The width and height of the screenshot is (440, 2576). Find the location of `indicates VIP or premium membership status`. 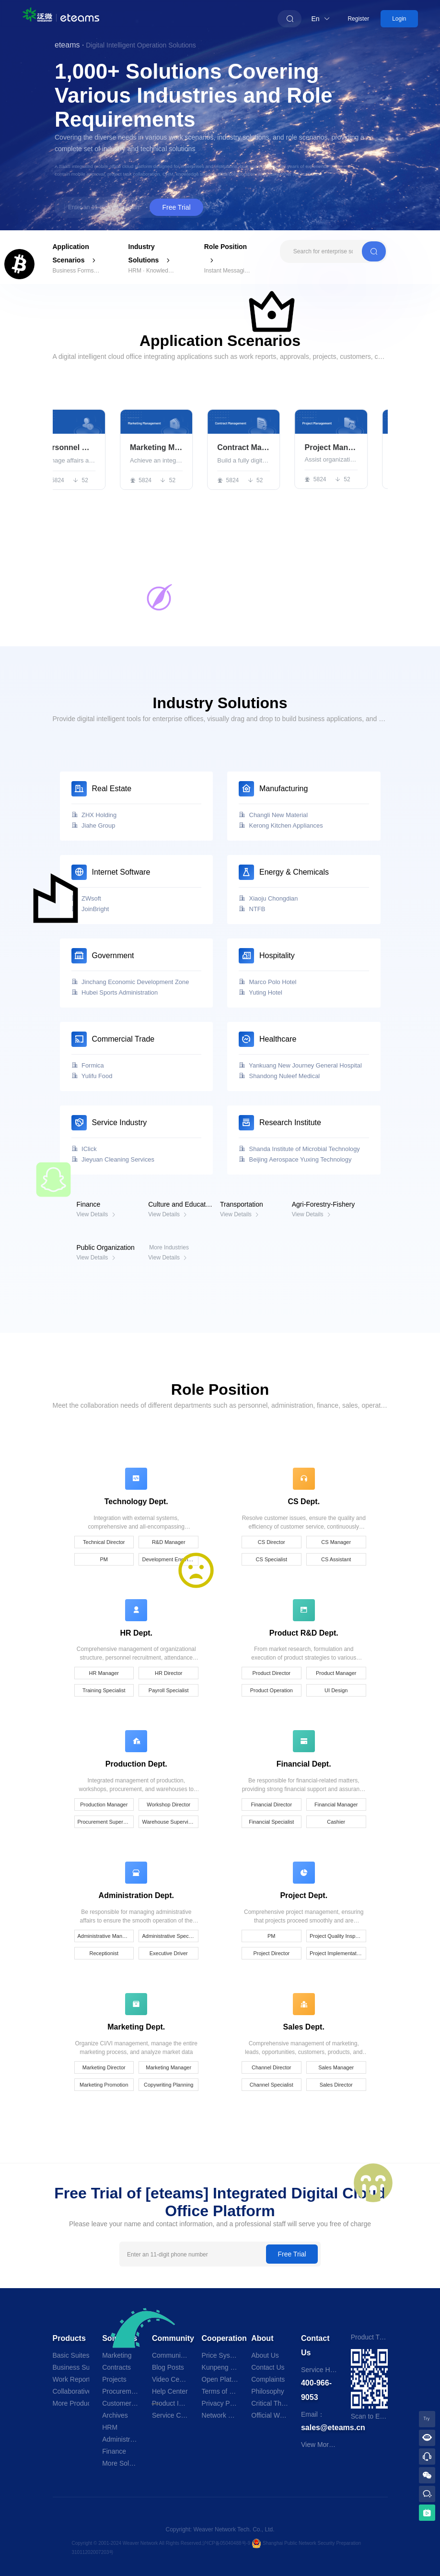

indicates VIP or premium membership status is located at coordinates (272, 313).